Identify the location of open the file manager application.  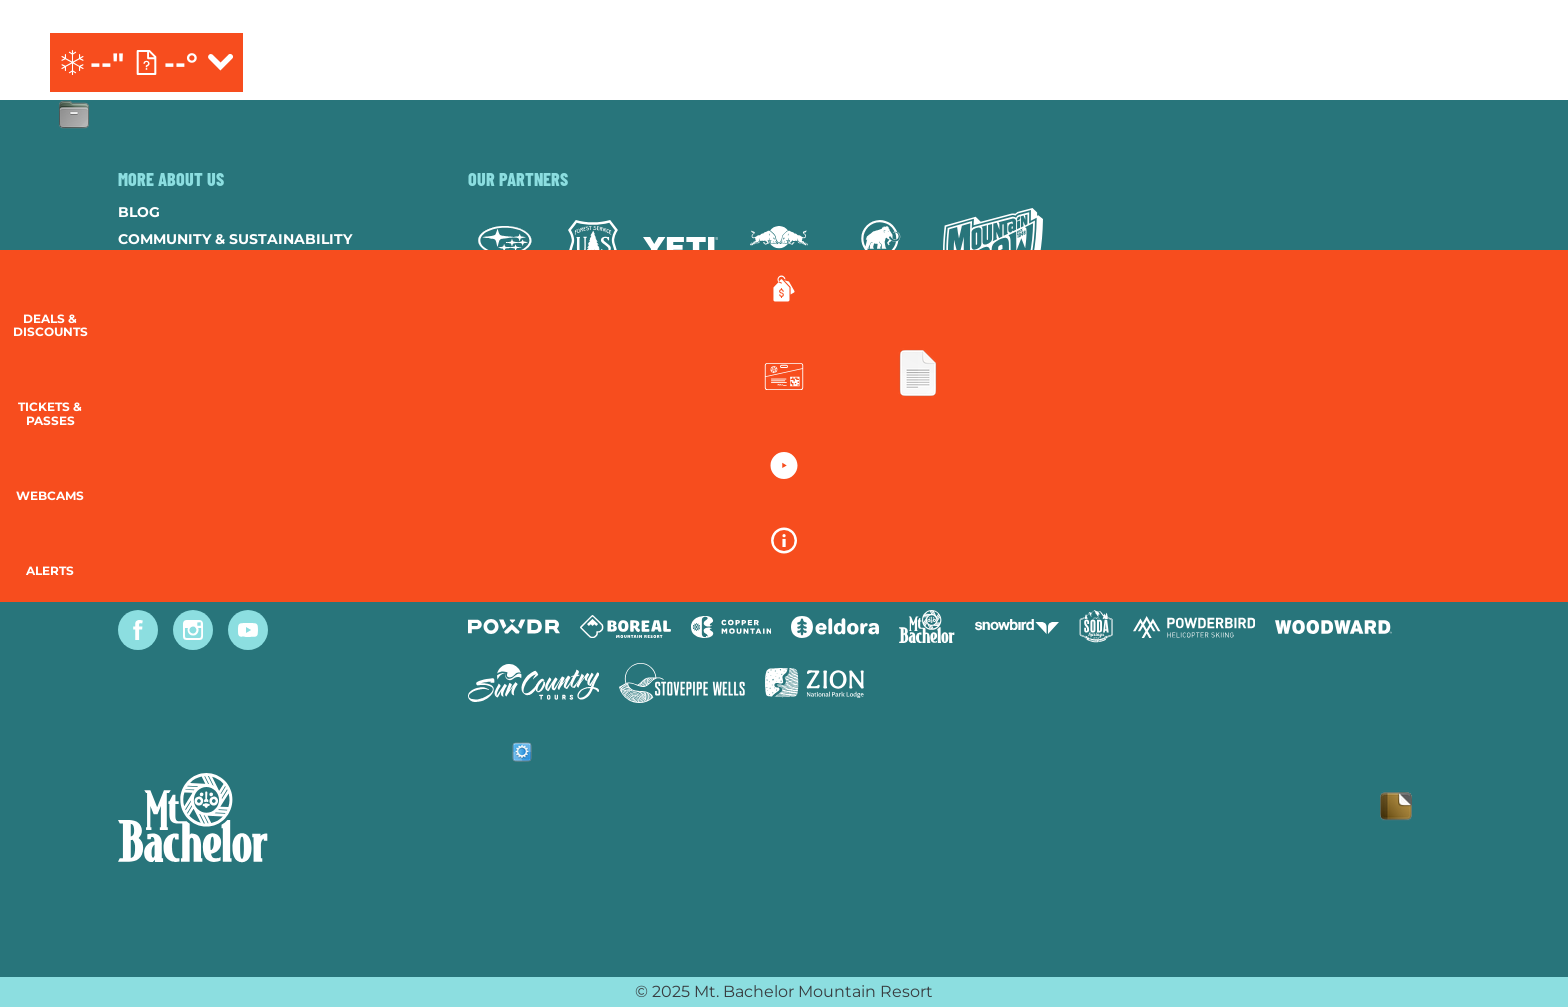
(74, 114).